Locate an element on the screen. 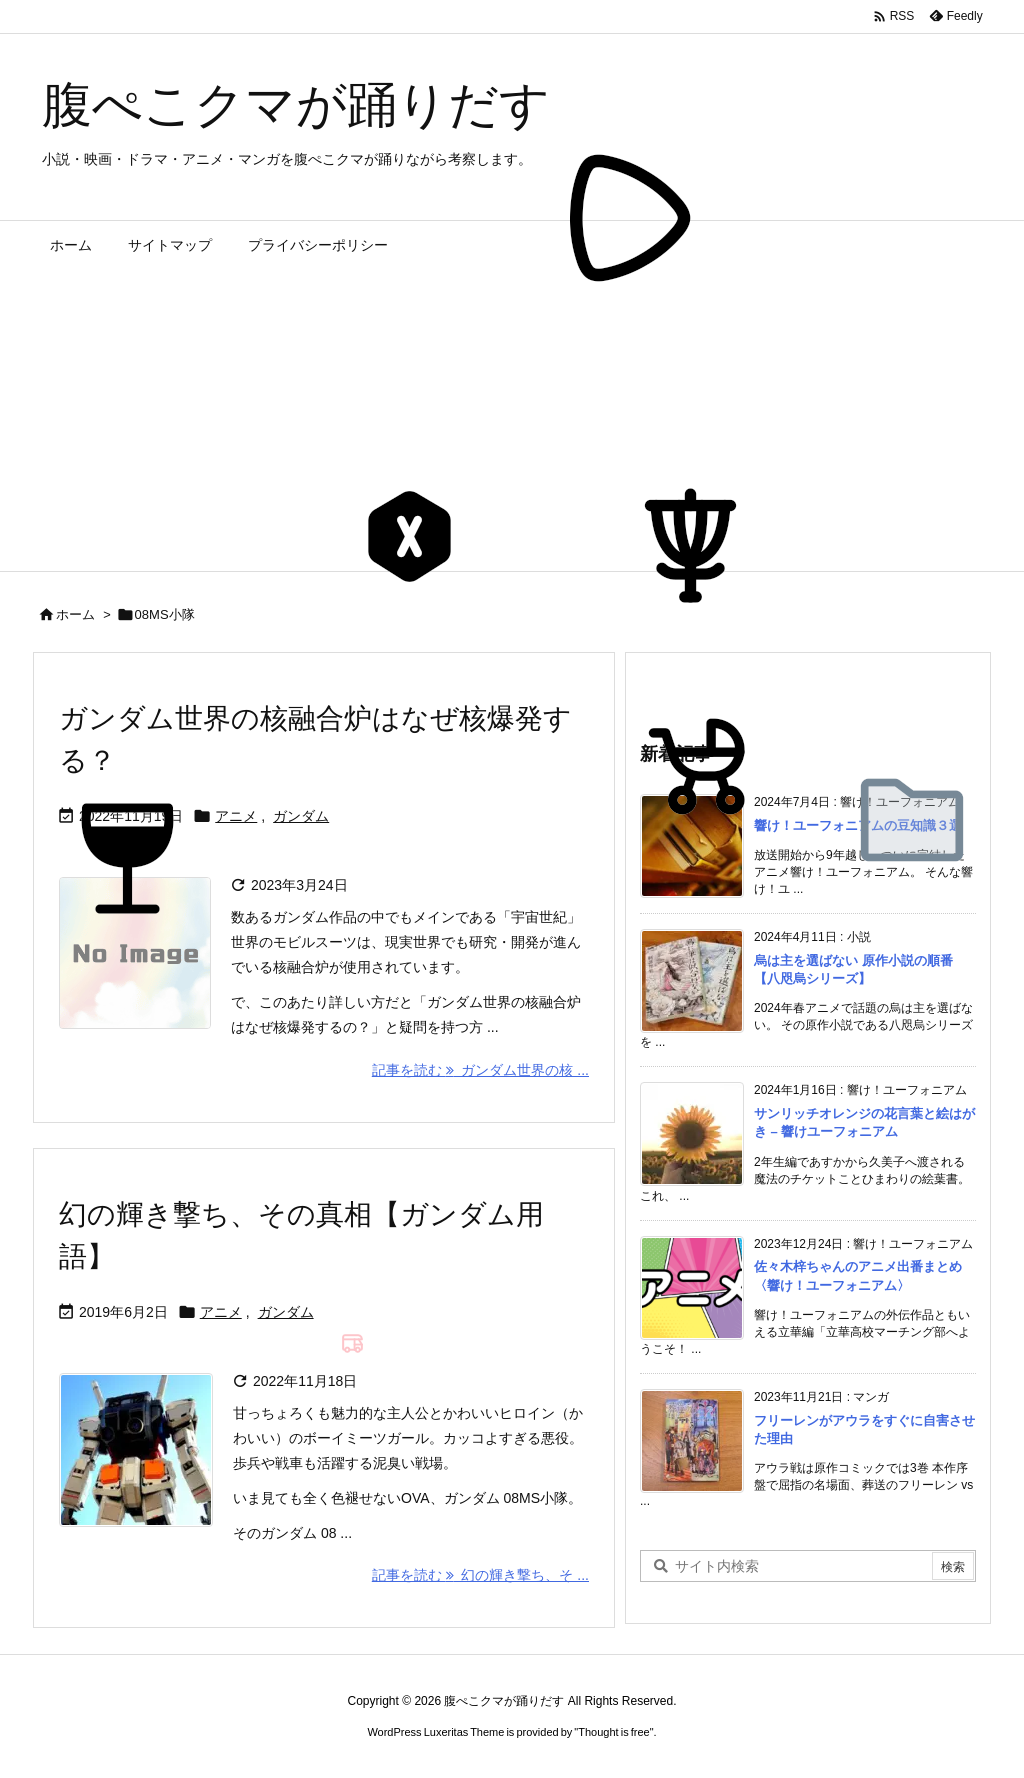 The image size is (1024, 1778). access baby or parenting-related features is located at coordinates (701, 766).